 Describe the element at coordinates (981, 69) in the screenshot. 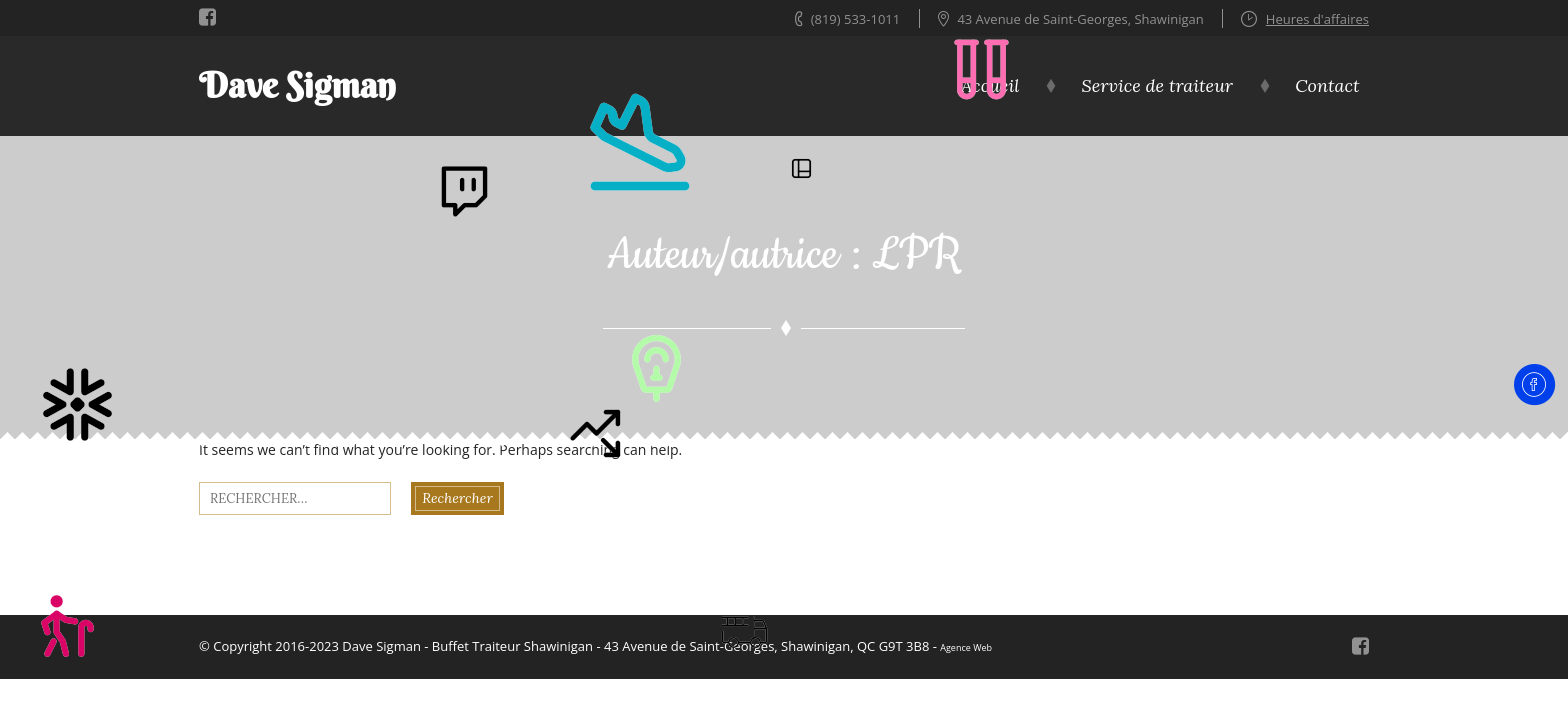

I see `access lab results or diagnostics` at that location.